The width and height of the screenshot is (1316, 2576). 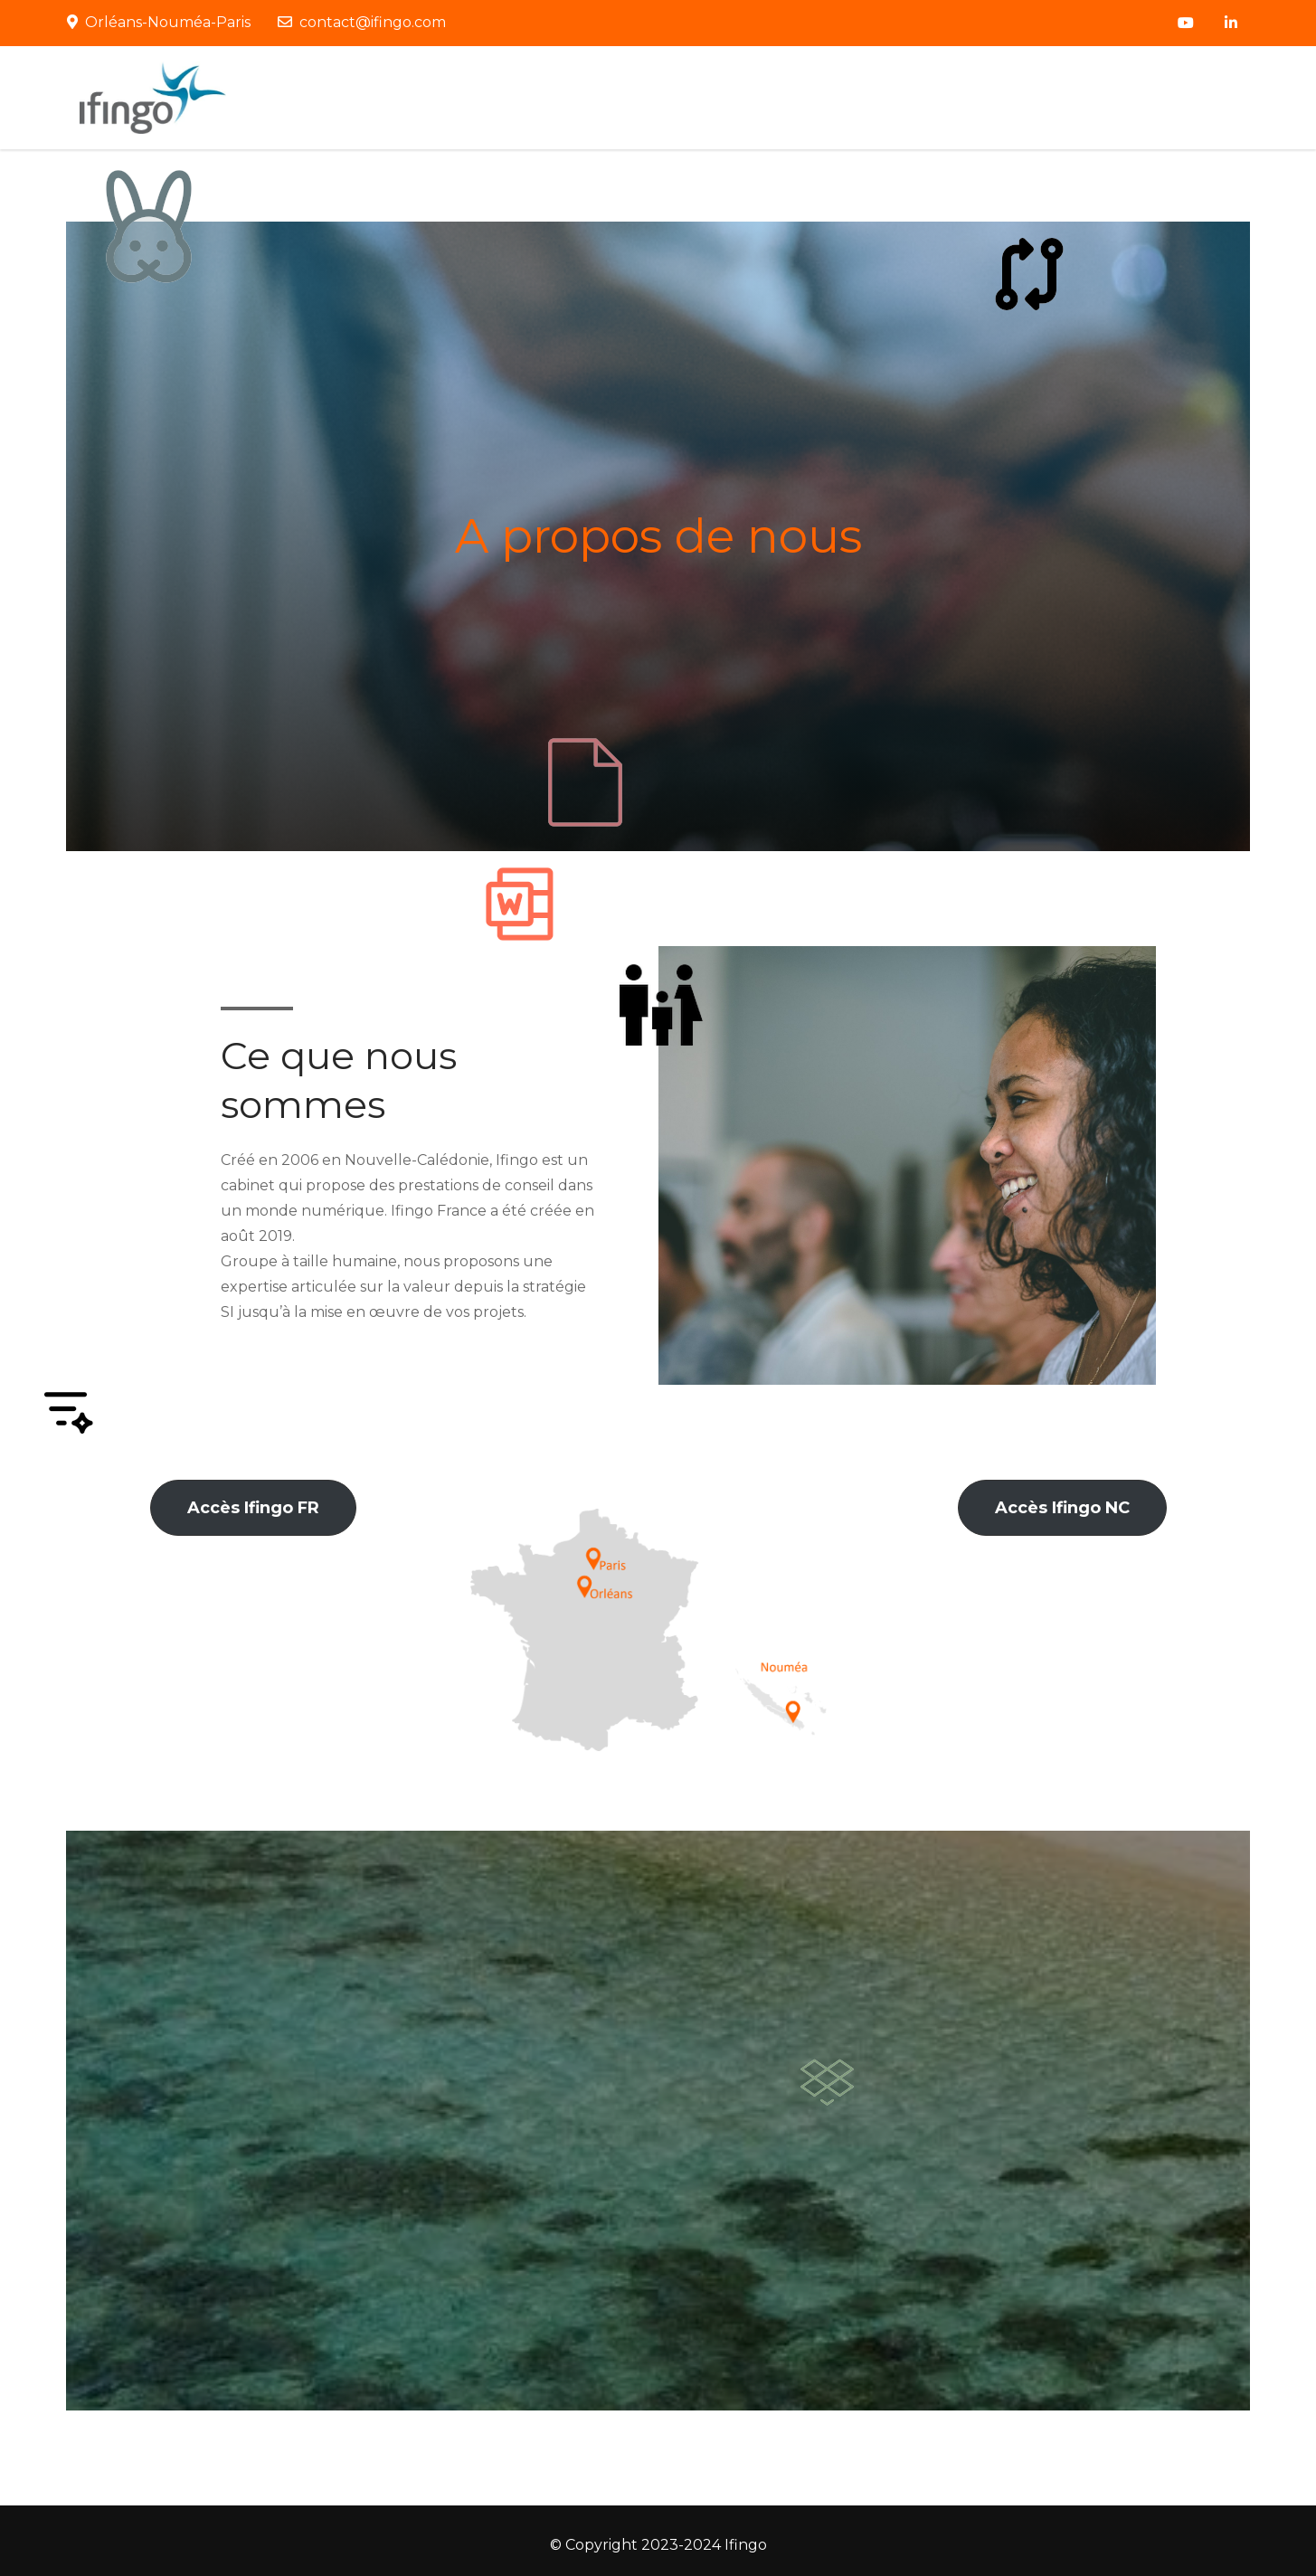 What do you see at coordinates (660, 1005) in the screenshot?
I see `indicates family restroom facility nearby` at bounding box center [660, 1005].